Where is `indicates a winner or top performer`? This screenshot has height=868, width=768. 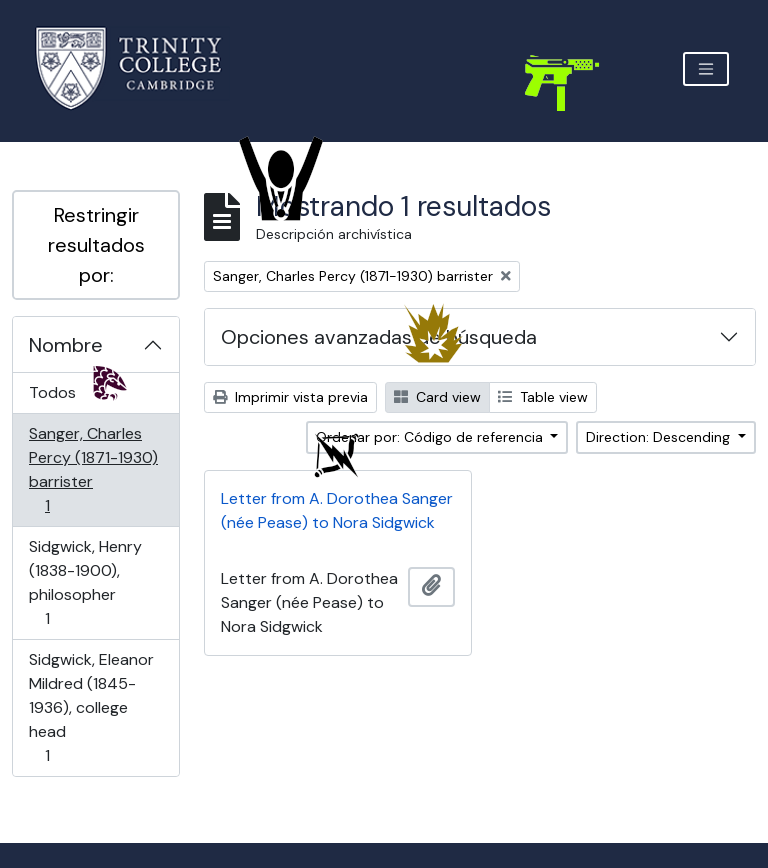
indicates a winner or top performer is located at coordinates (281, 178).